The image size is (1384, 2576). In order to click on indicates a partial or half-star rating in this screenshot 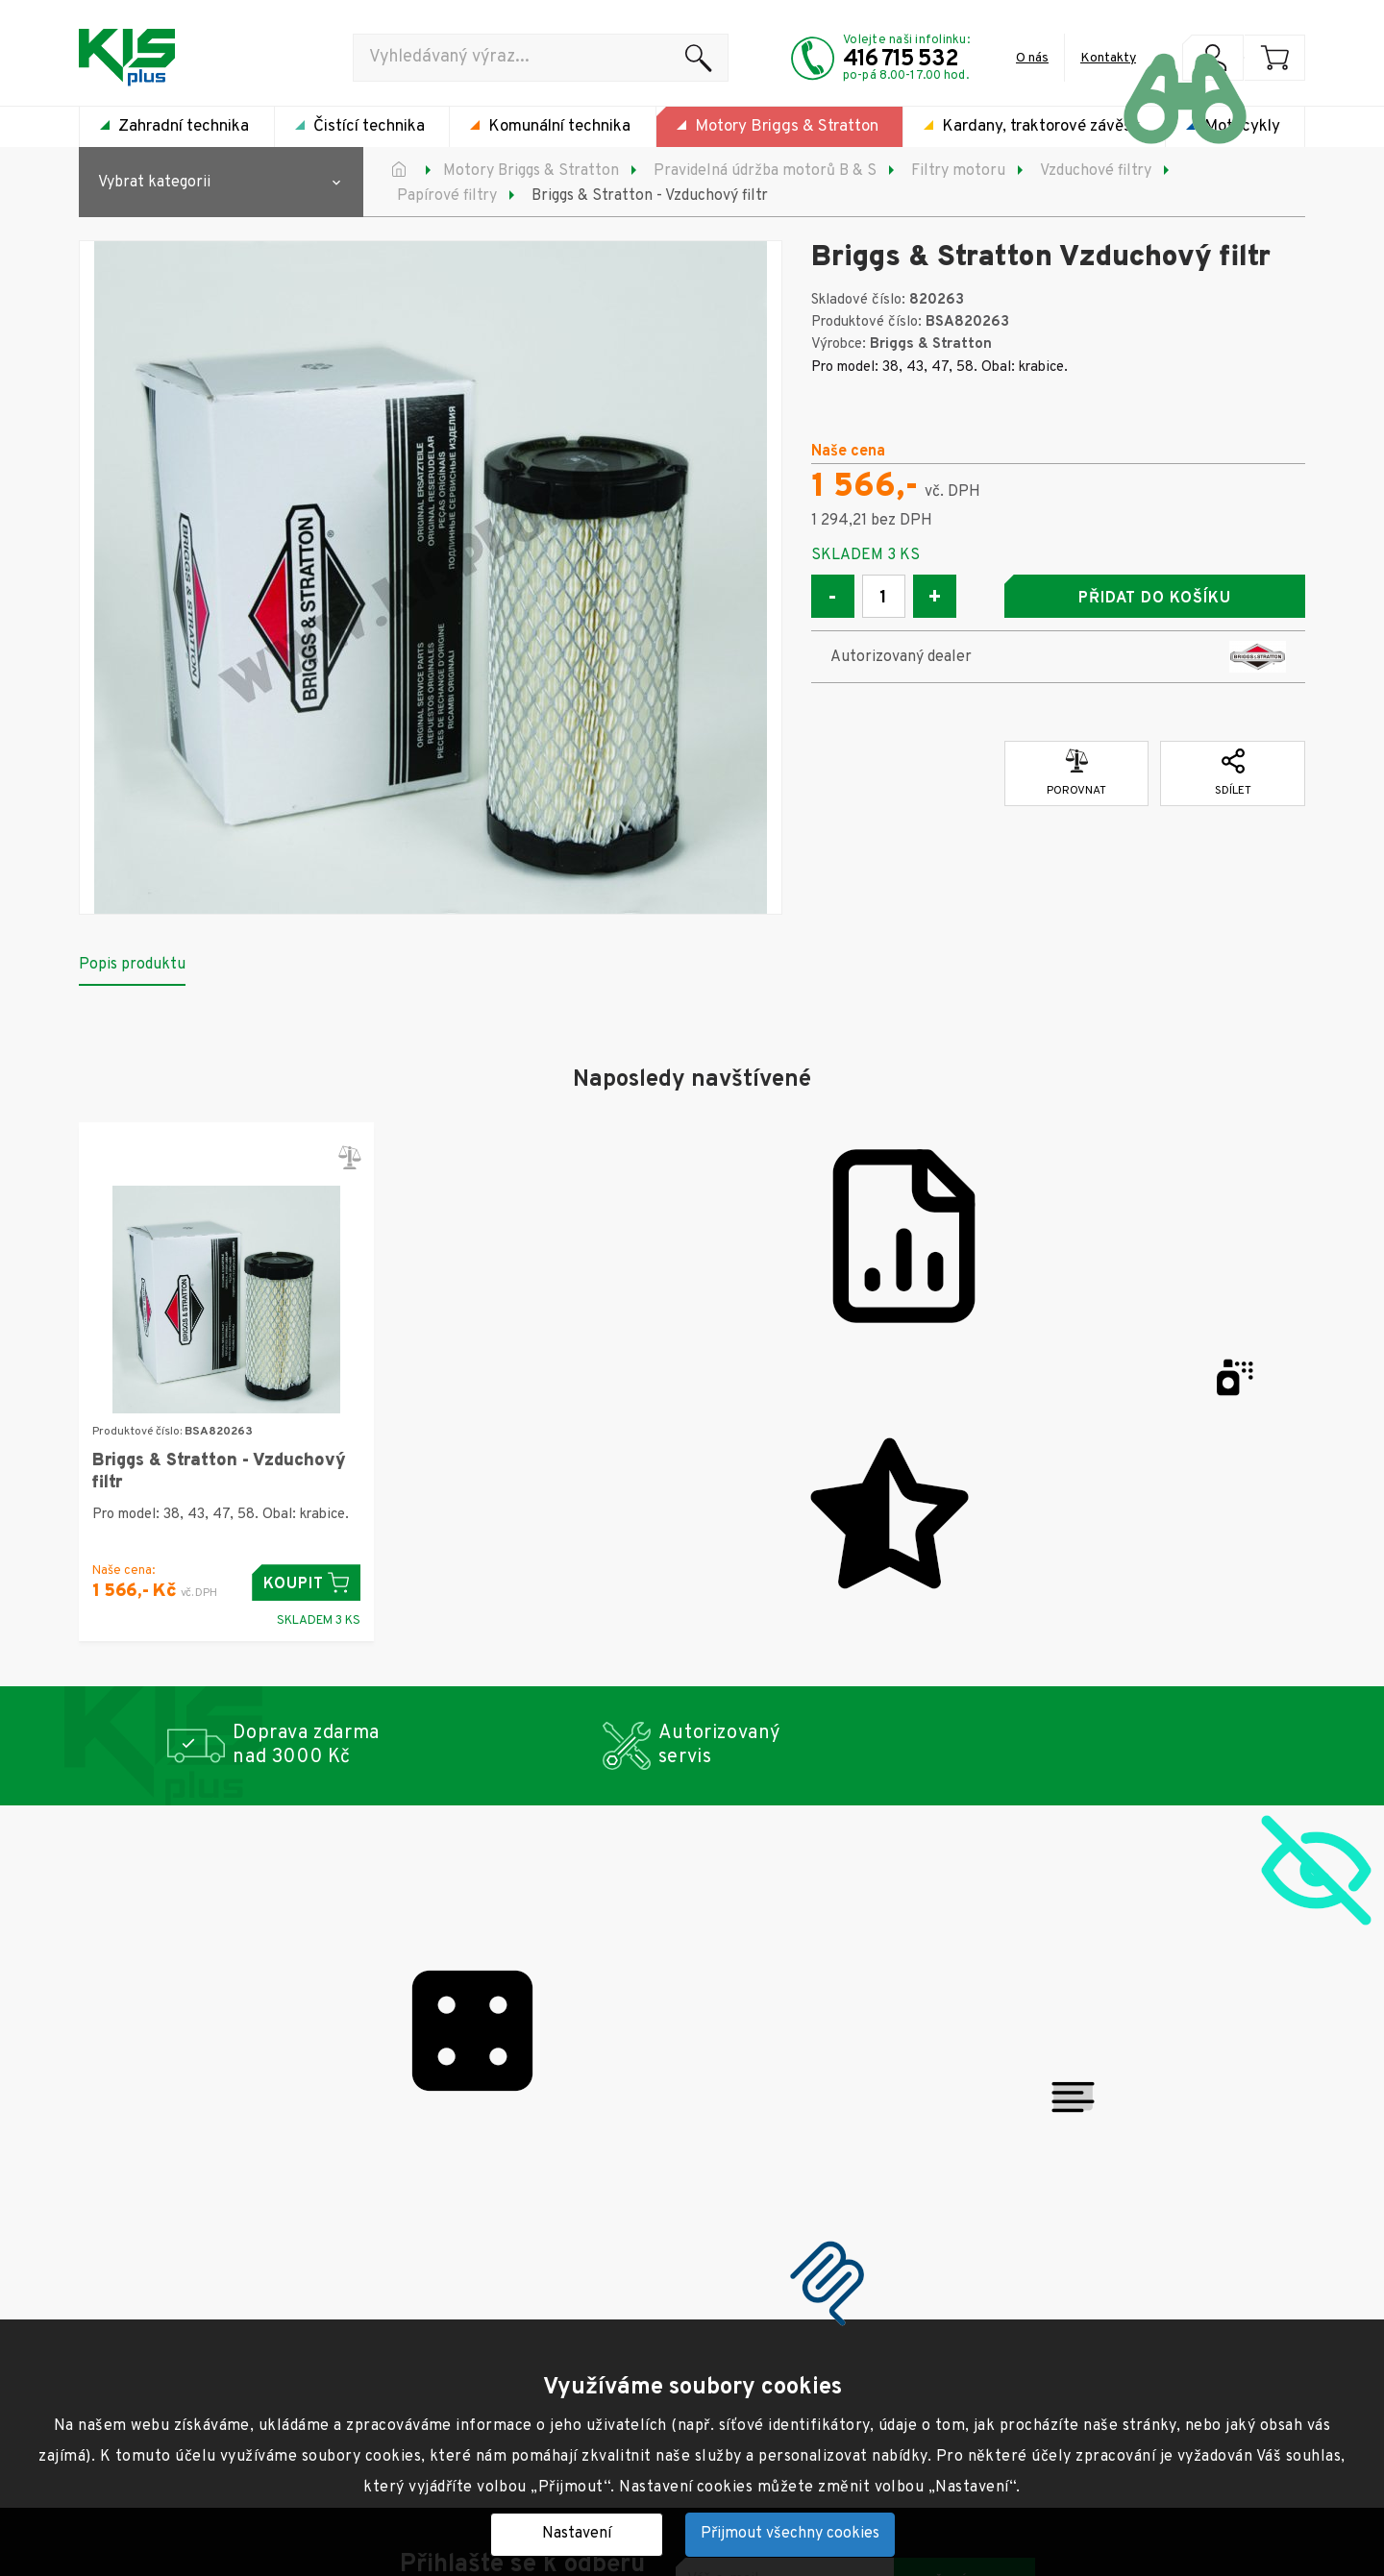, I will do `click(889, 1520)`.